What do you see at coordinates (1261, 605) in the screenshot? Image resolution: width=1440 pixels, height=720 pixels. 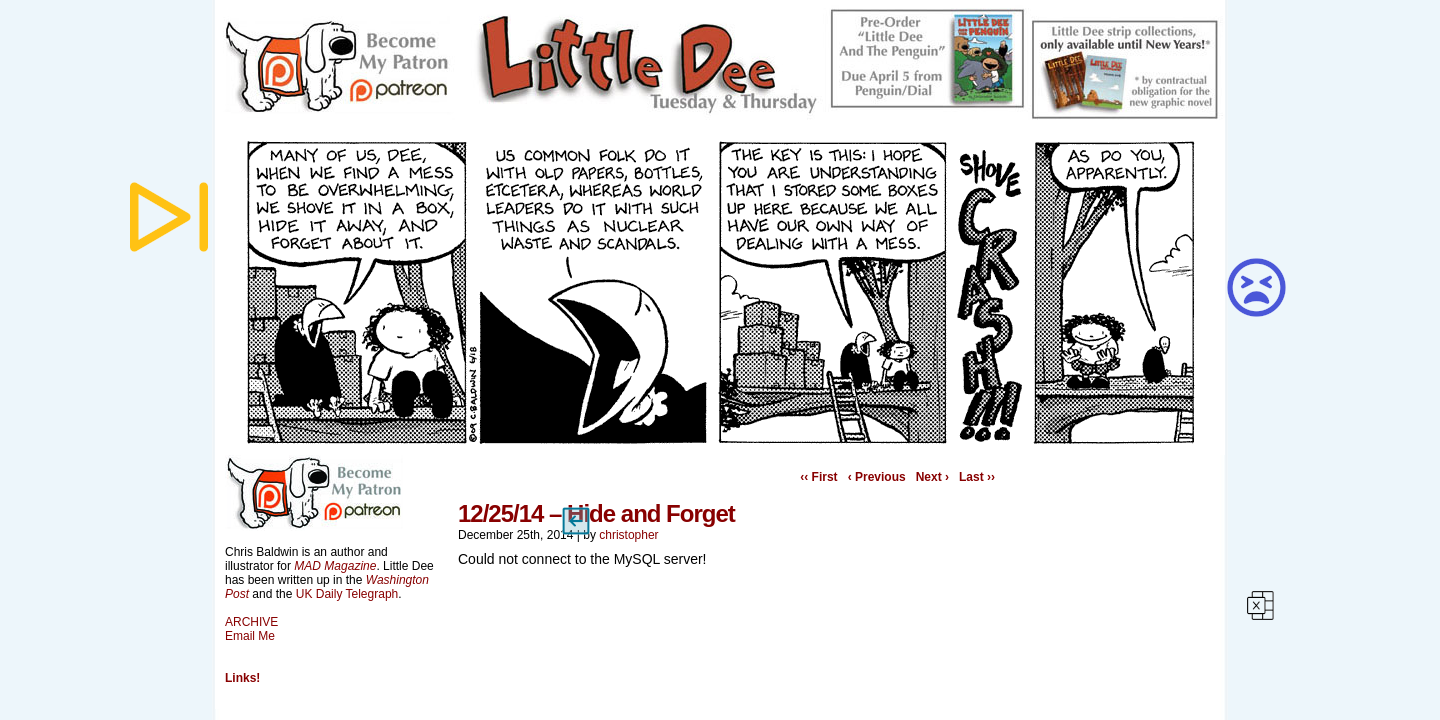 I see `open microsoft excel` at bounding box center [1261, 605].